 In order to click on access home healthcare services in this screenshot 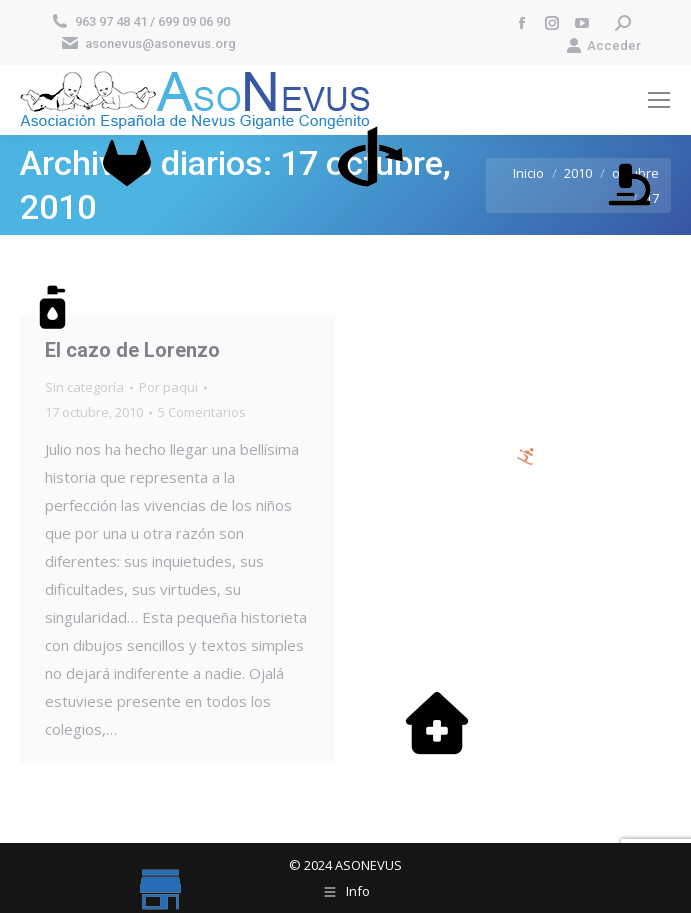, I will do `click(437, 723)`.